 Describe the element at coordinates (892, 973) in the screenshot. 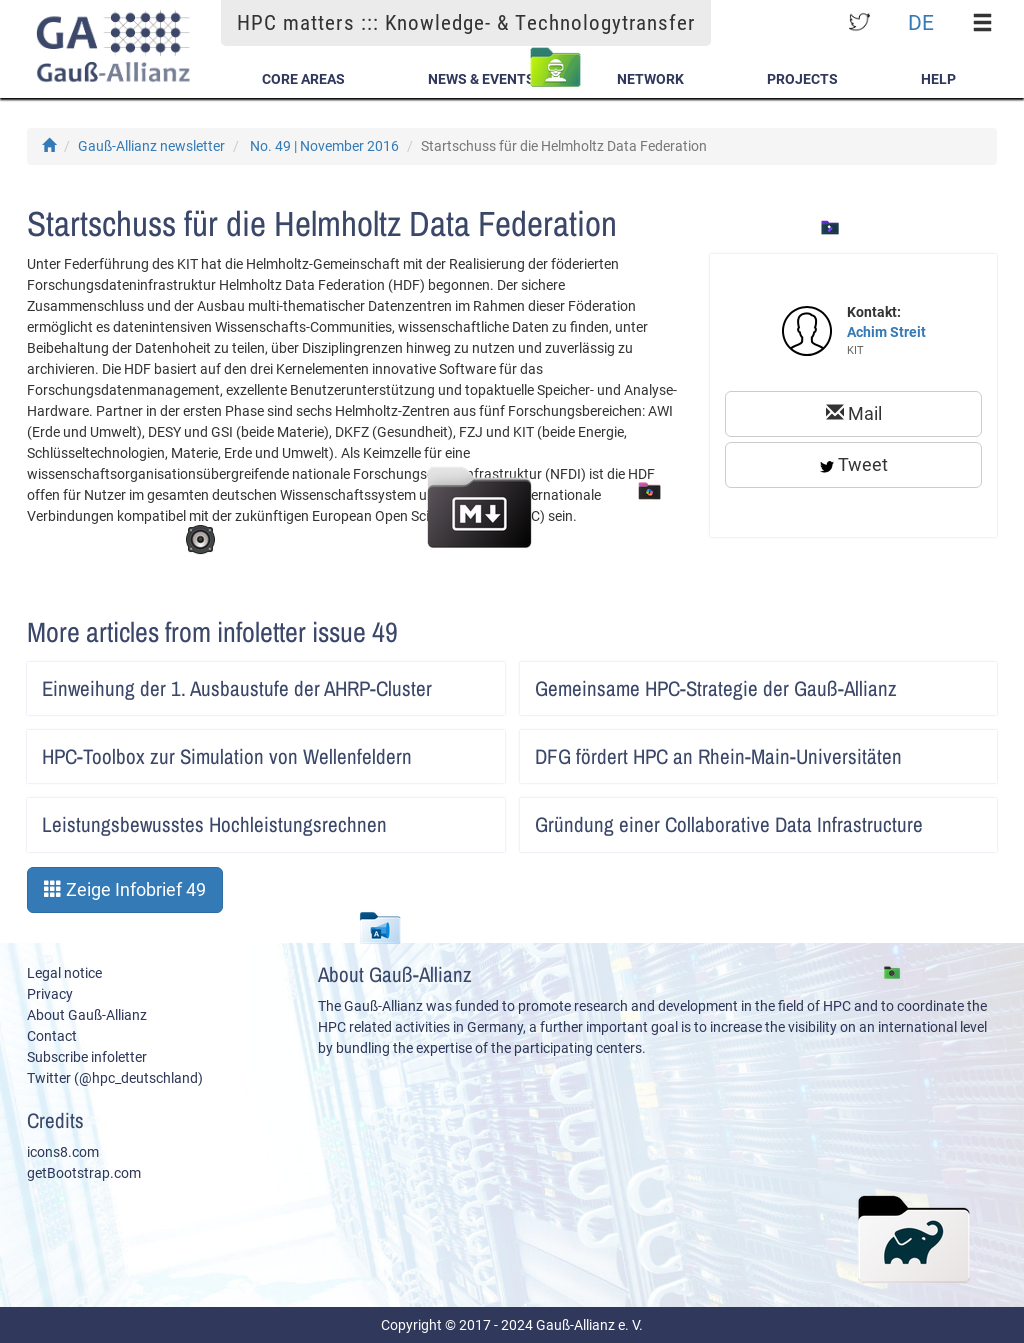

I see `open android oreo system files folder` at that location.